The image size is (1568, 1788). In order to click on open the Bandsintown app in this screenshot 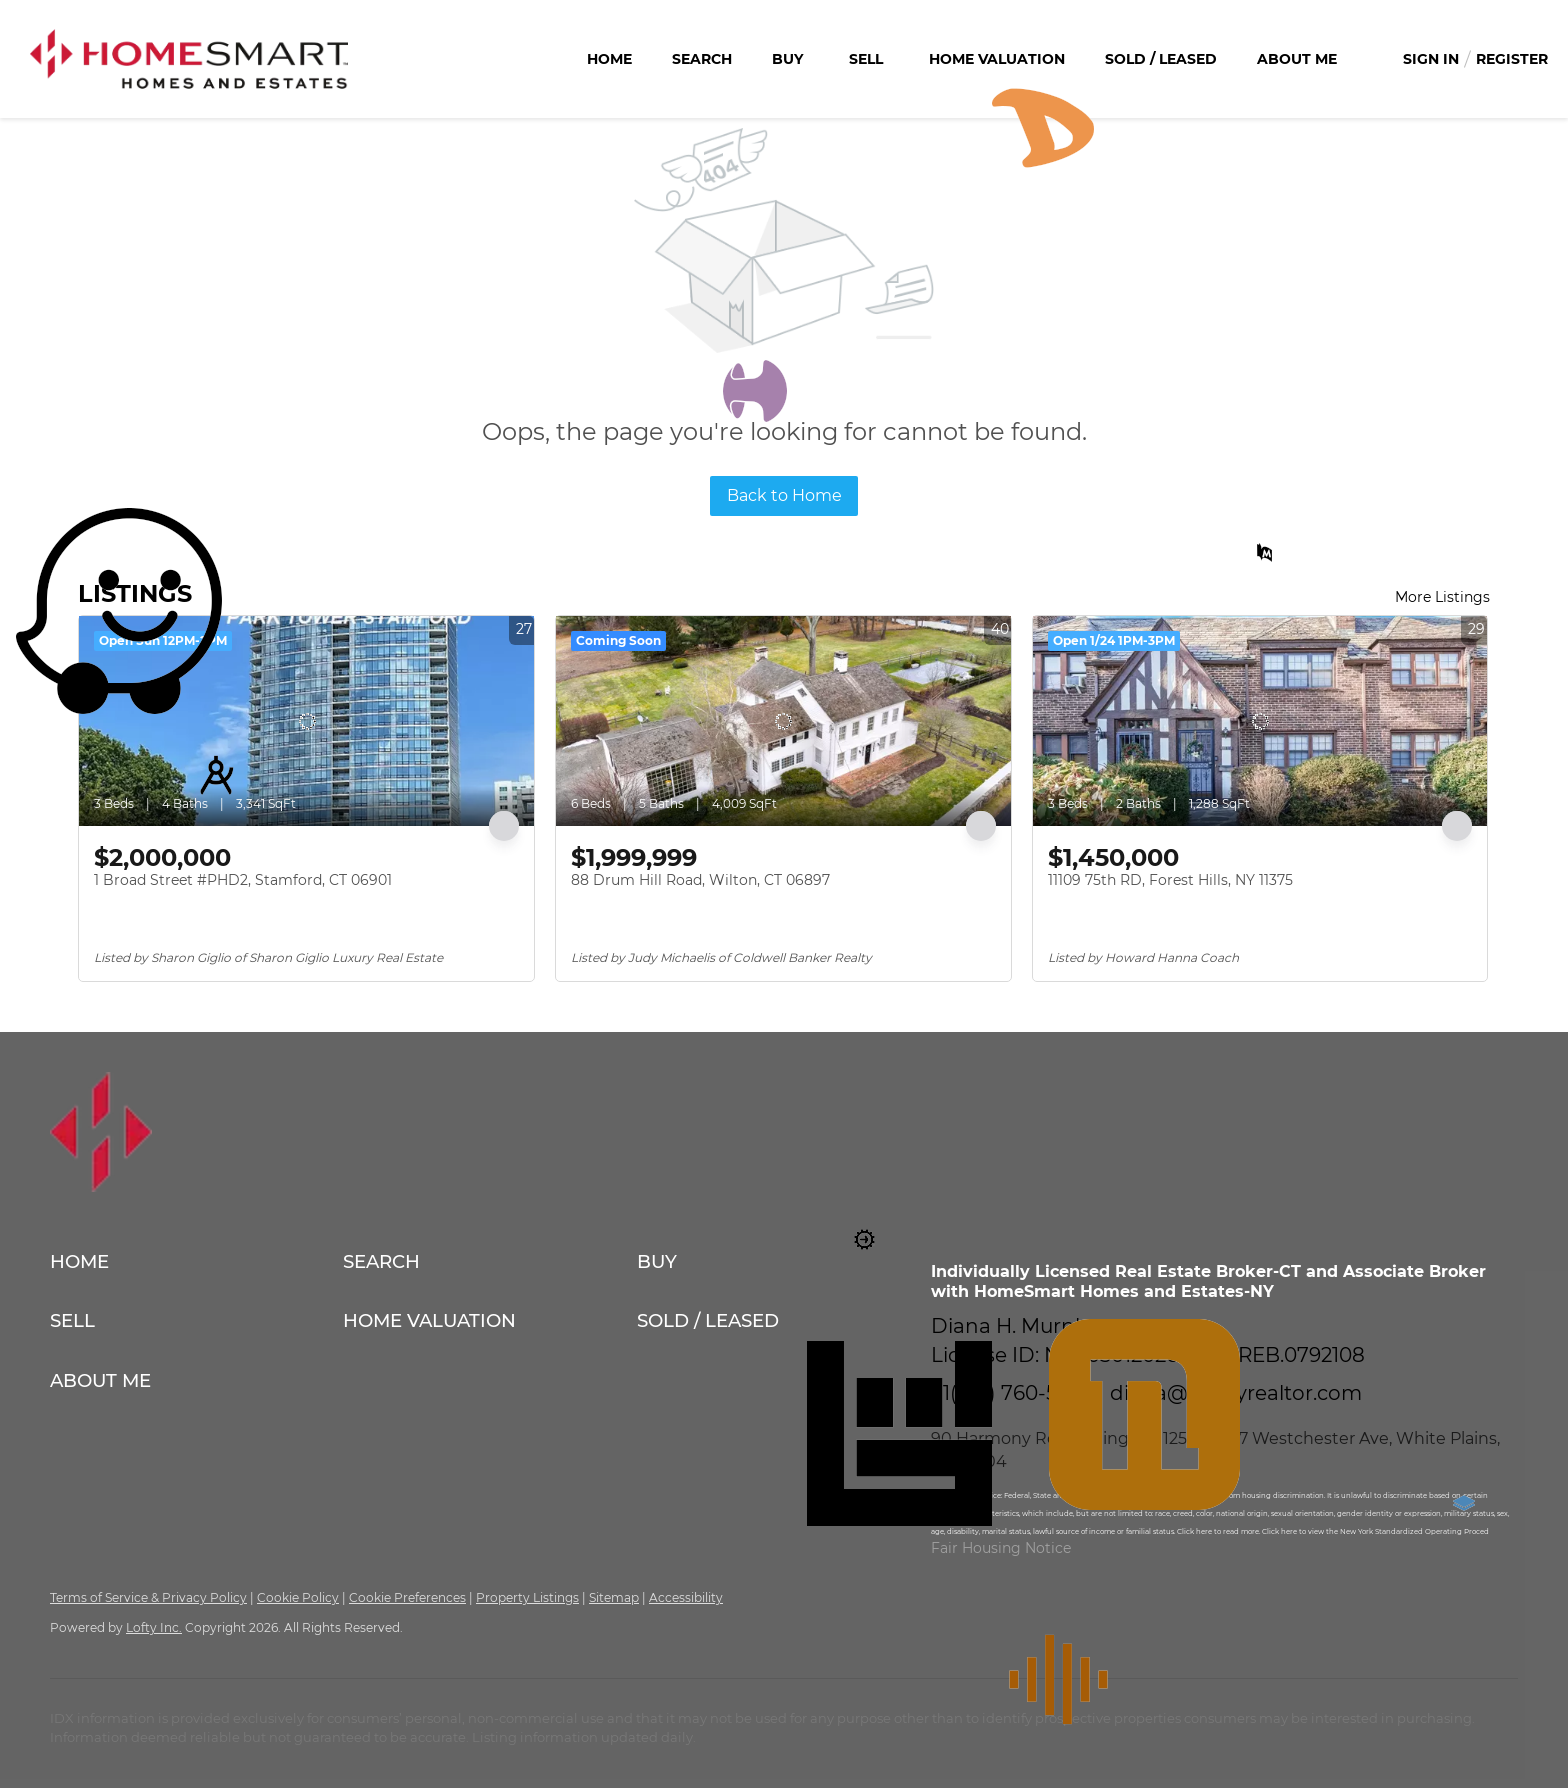, I will do `click(899, 1433)`.